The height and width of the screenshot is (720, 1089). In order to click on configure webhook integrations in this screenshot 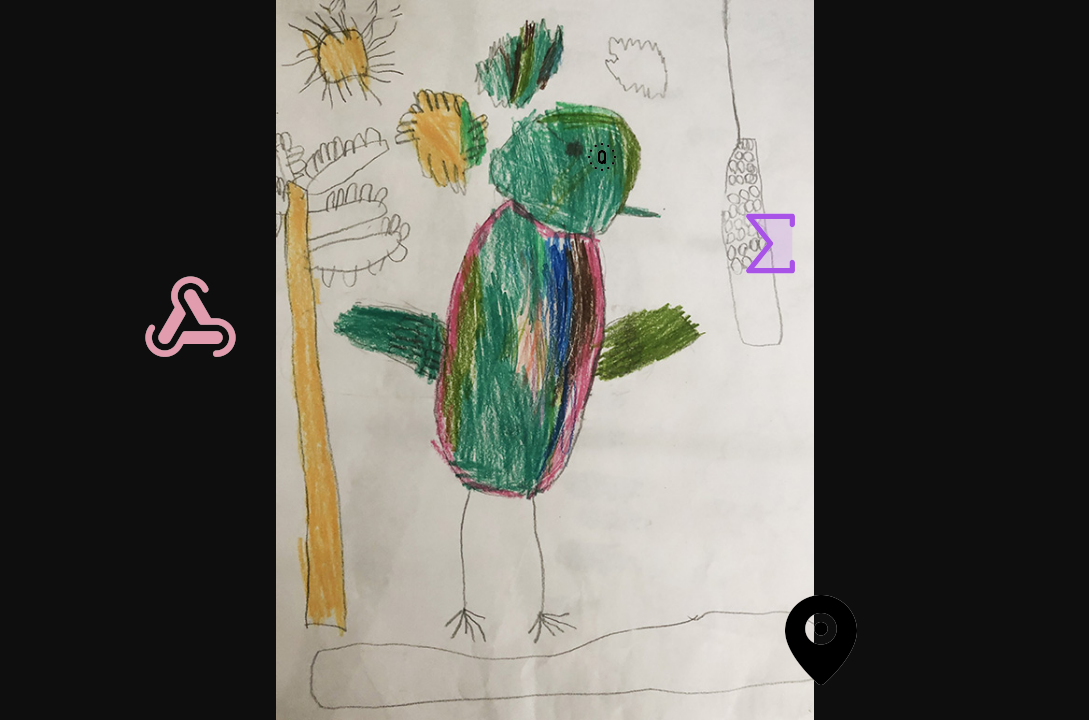, I will do `click(190, 321)`.